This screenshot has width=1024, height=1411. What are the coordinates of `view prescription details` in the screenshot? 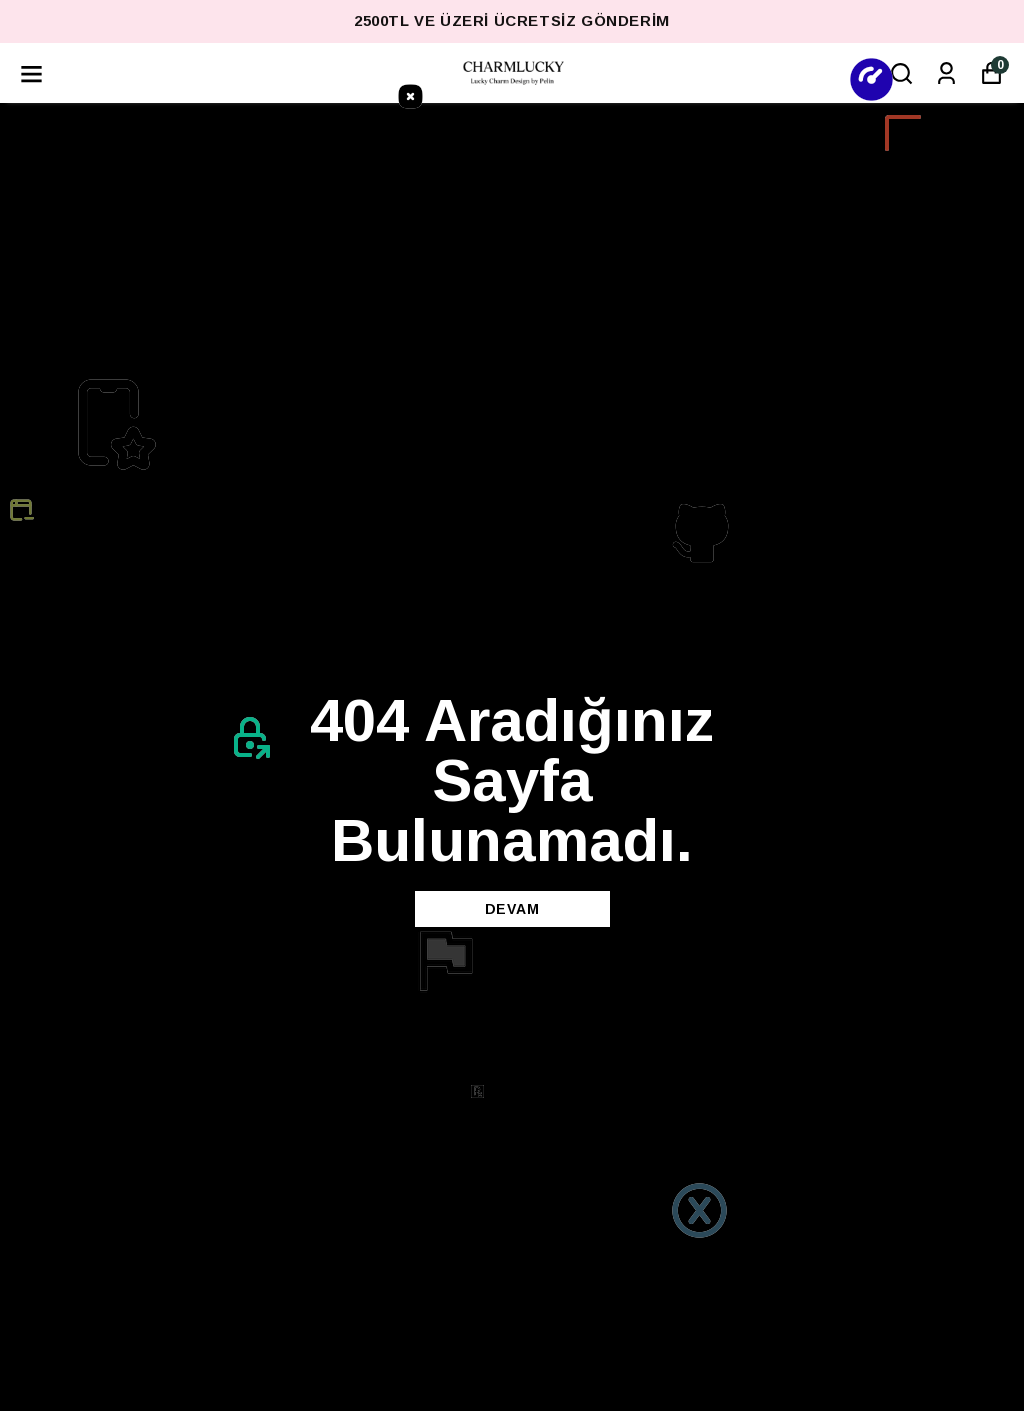 It's located at (477, 1091).